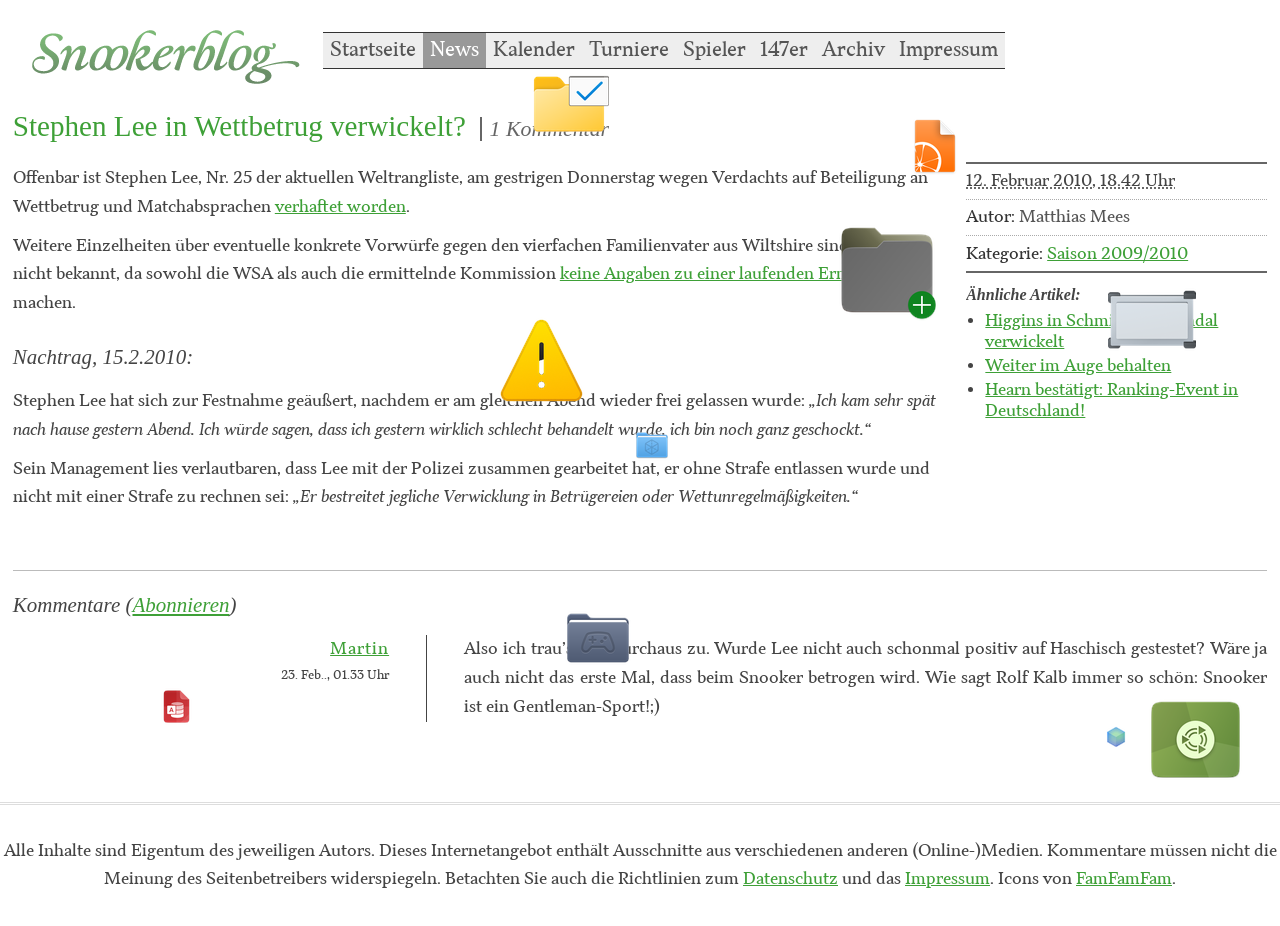 This screenshot has width=1280, height=926. Describe the element at coordinates (935, 147) in the screenshot. I see `a clementine music player file` at that location.